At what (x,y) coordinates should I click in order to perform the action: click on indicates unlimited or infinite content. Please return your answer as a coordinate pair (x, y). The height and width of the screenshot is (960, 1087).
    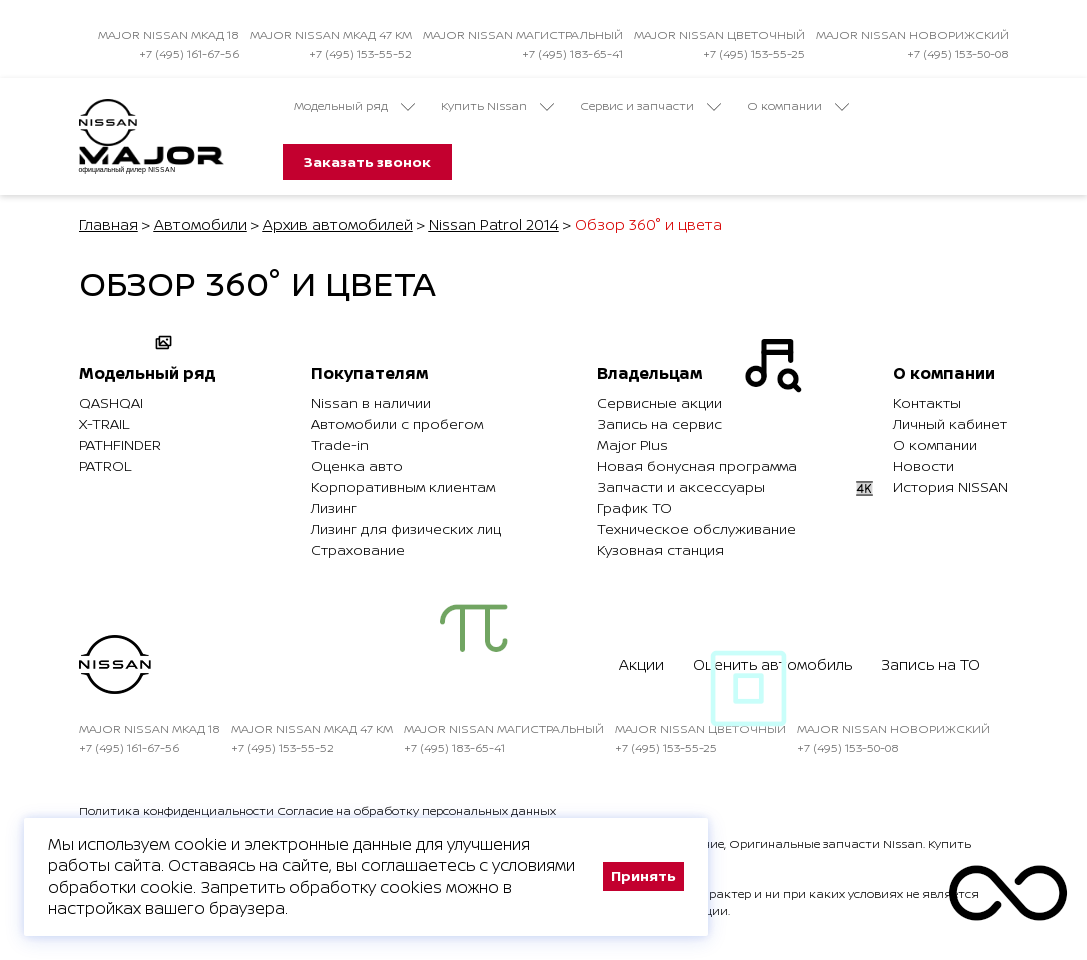
    Looking at the image, I should click on (1008, 893).